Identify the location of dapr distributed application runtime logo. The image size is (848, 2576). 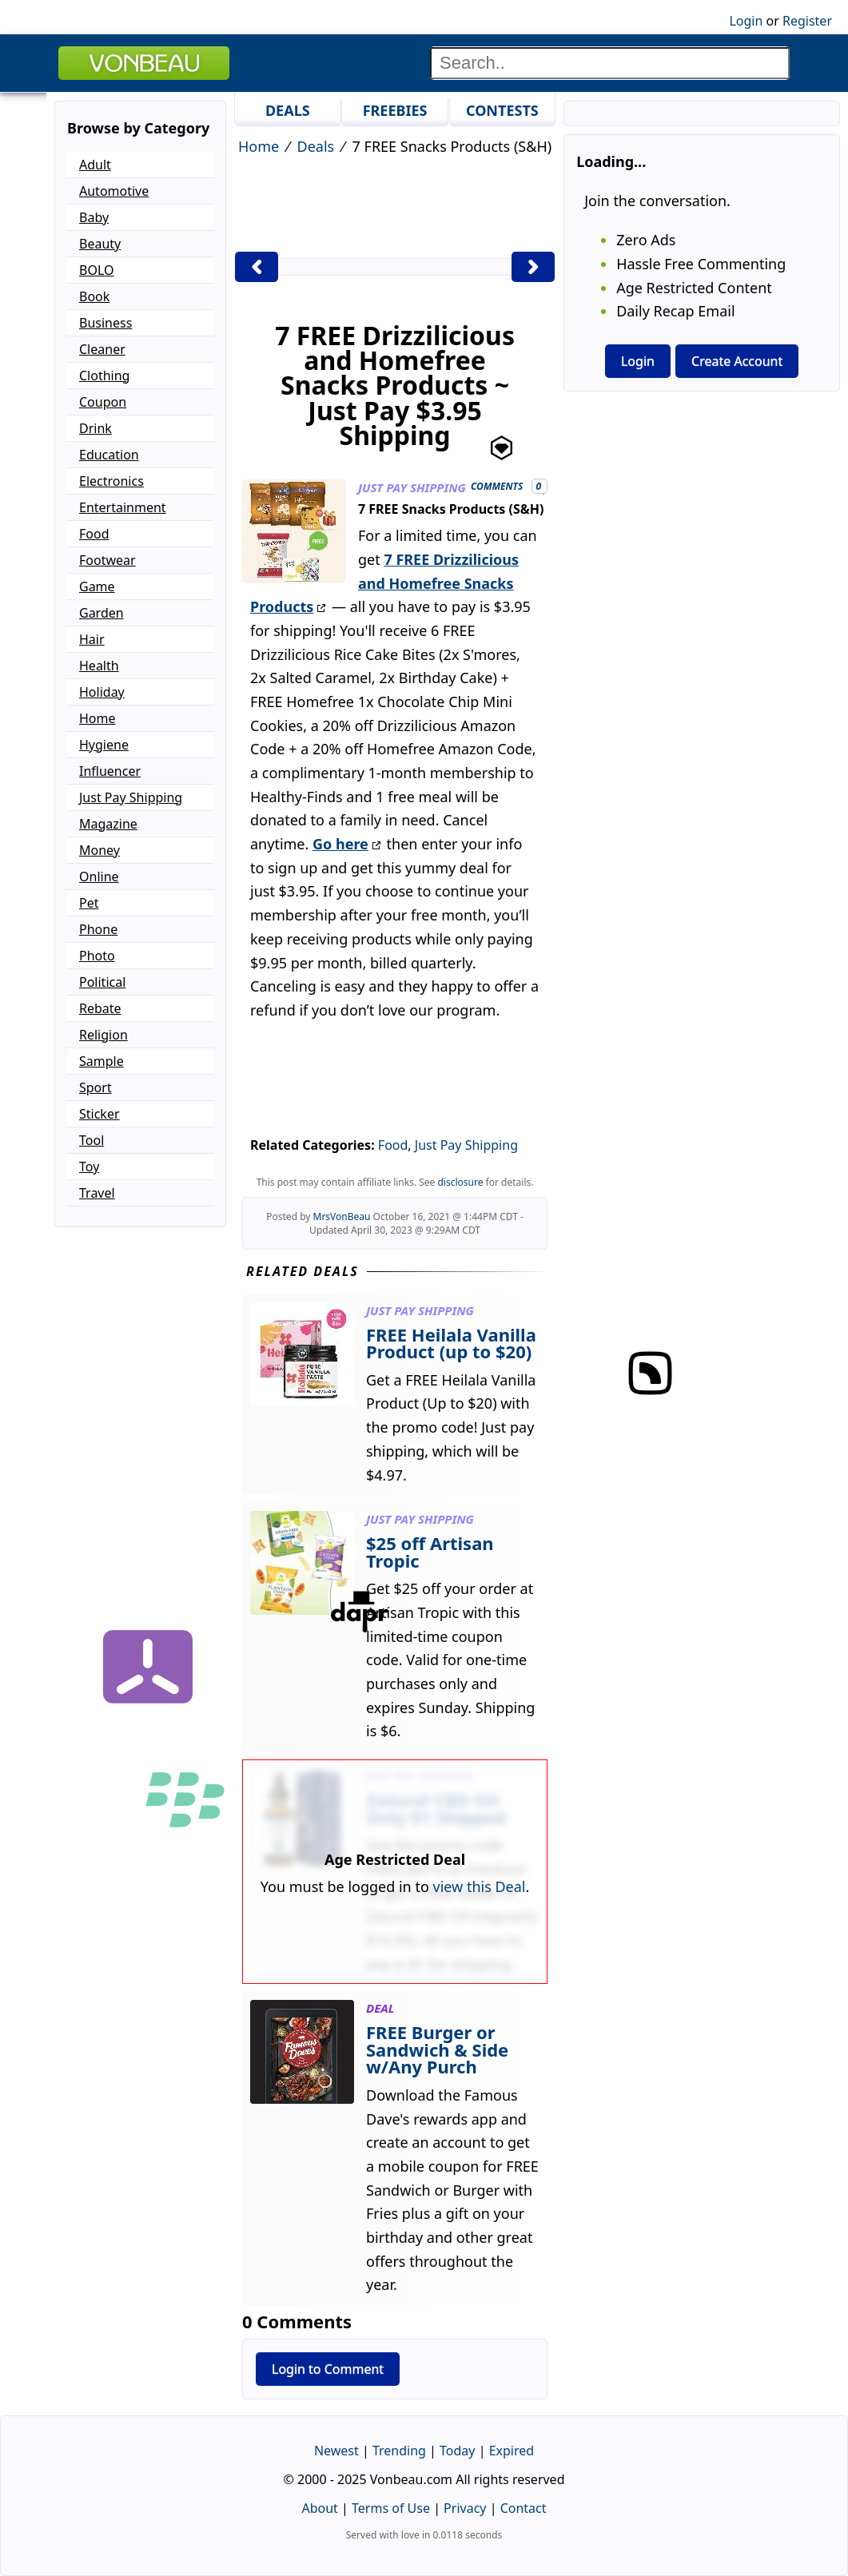
(359, 1612).